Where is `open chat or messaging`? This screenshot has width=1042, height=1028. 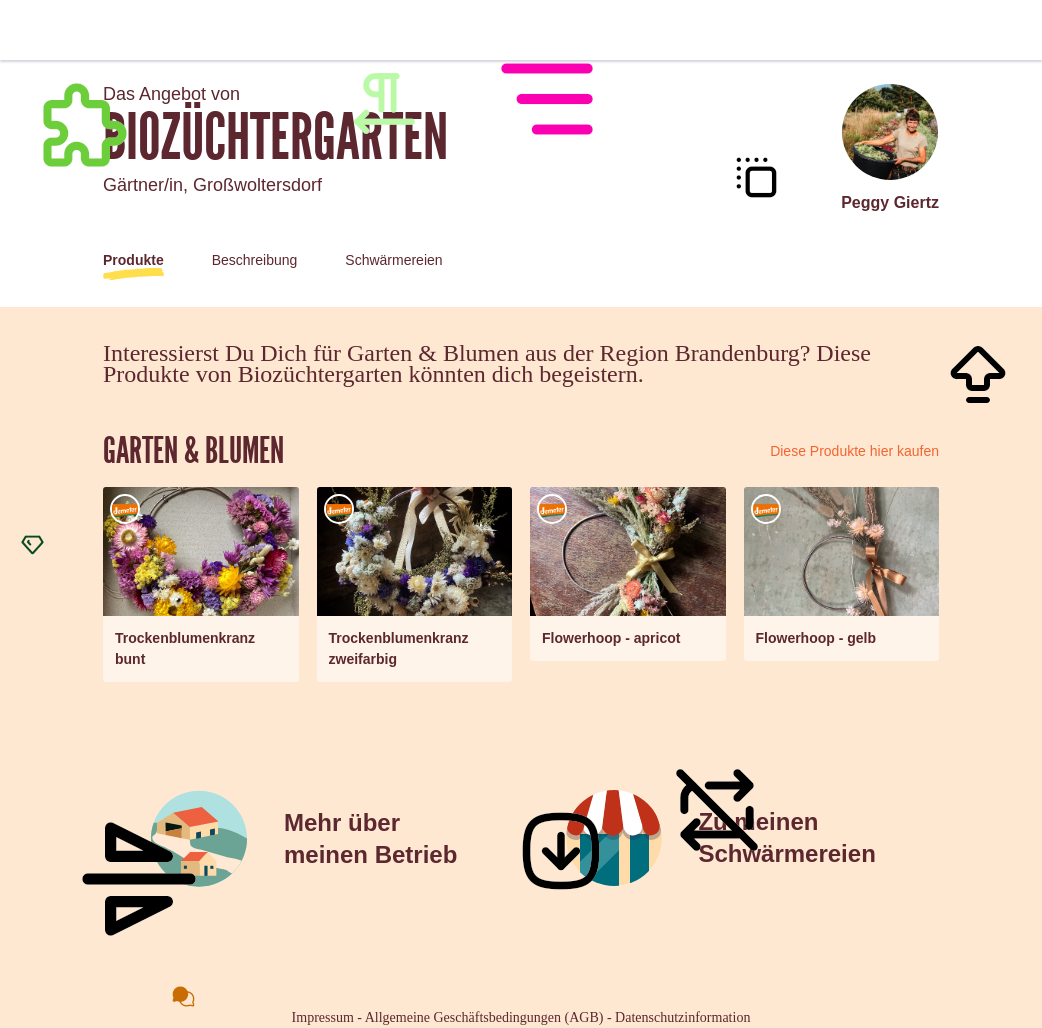 open chat or messaging is located at coordinates (183, 996).